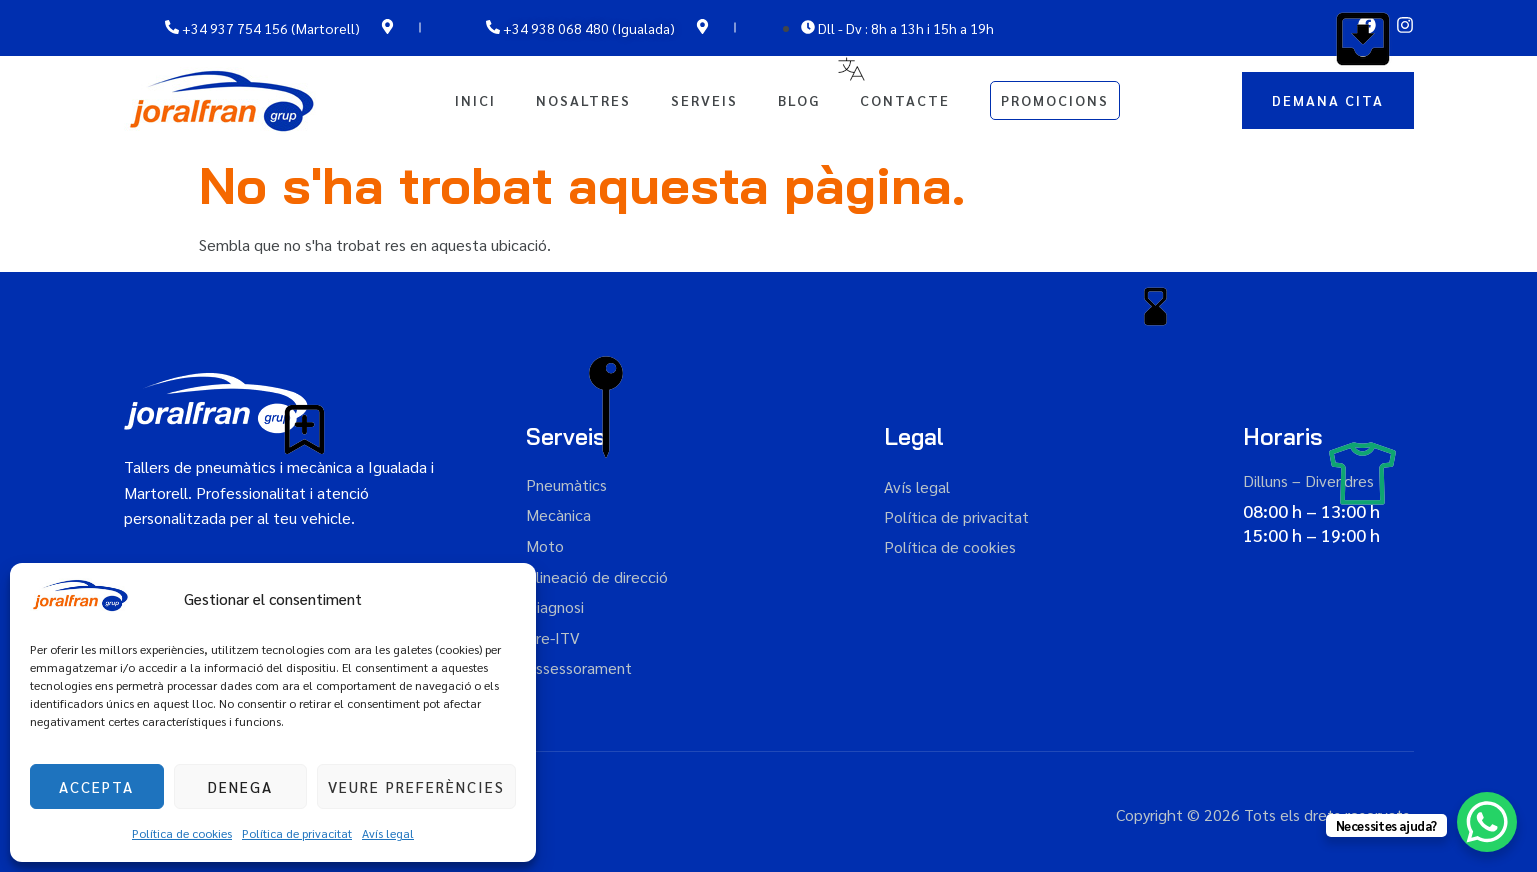 This screenshot has width=1537, height=872. I want to click on move email or message to inbox, so click(1363, 39).